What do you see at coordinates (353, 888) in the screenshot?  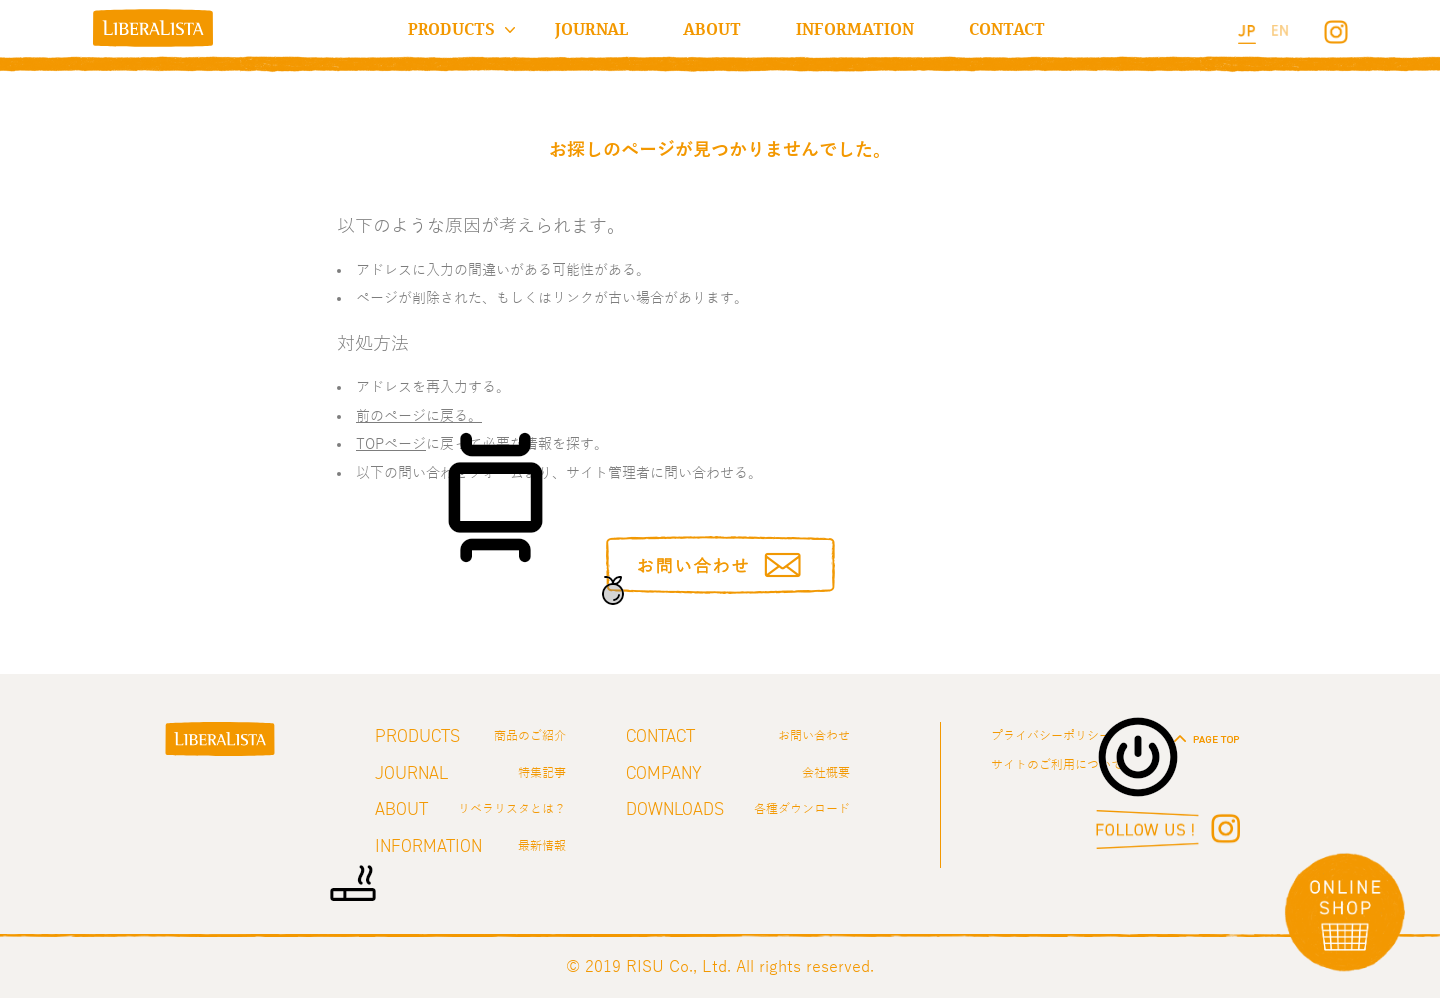 I see `indicates a designated smoking area` at bounding box center [353, 888].